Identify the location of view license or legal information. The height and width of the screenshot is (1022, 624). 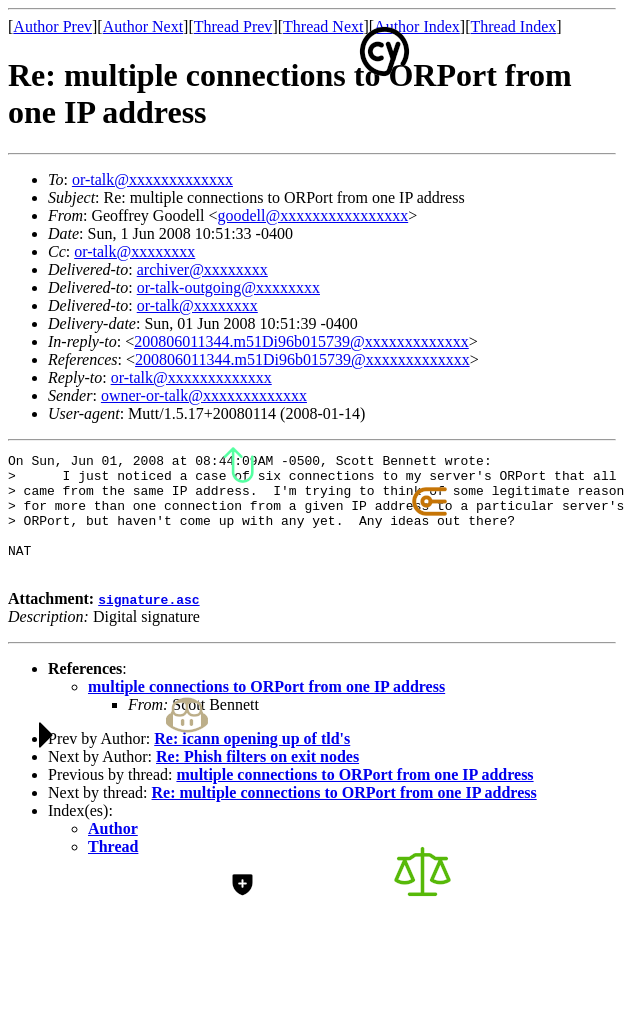
(422, 871).